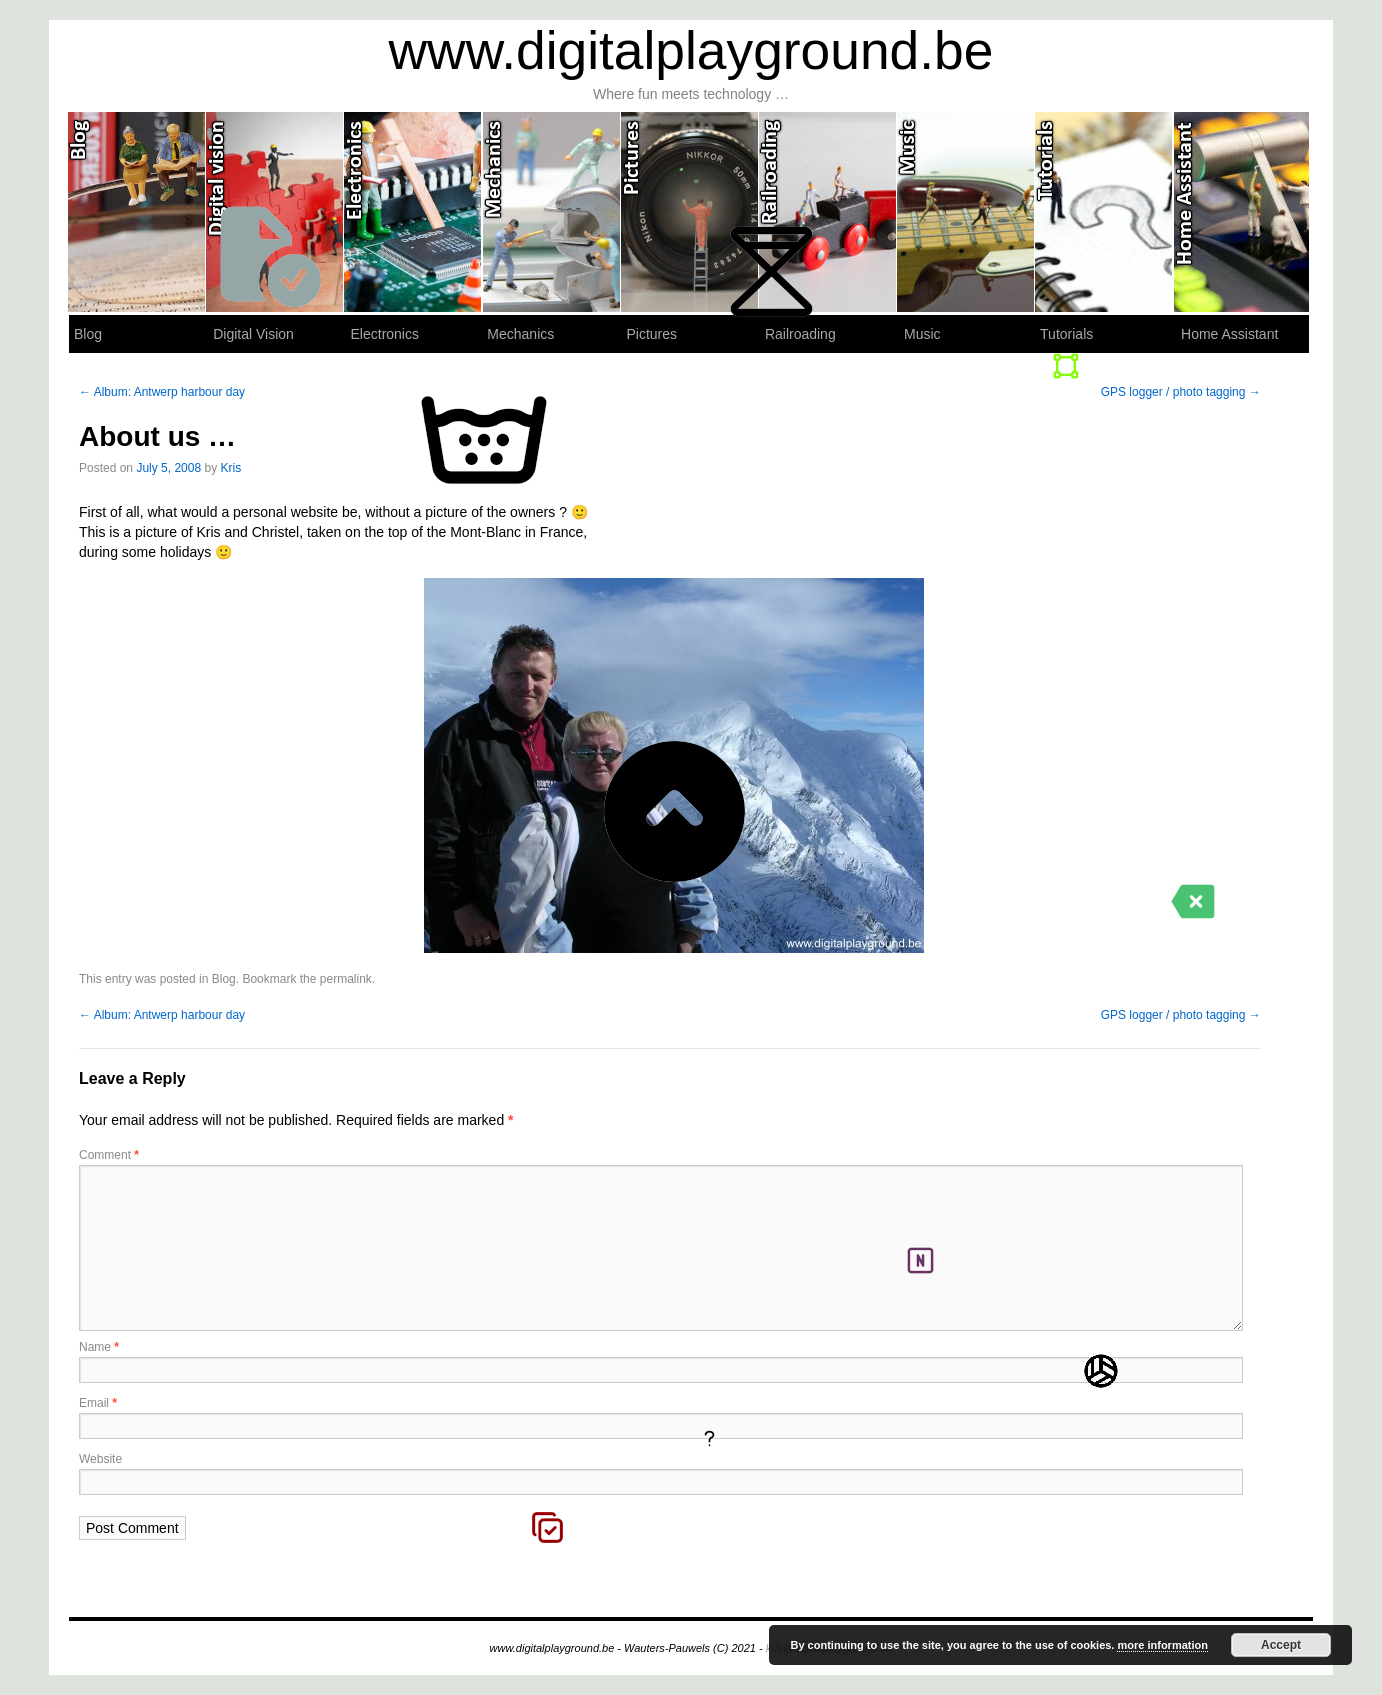  Describe the element at coordinates (484, 440) in the screenshot. I see `wash at high temperature setting (5 dots)` at that location.